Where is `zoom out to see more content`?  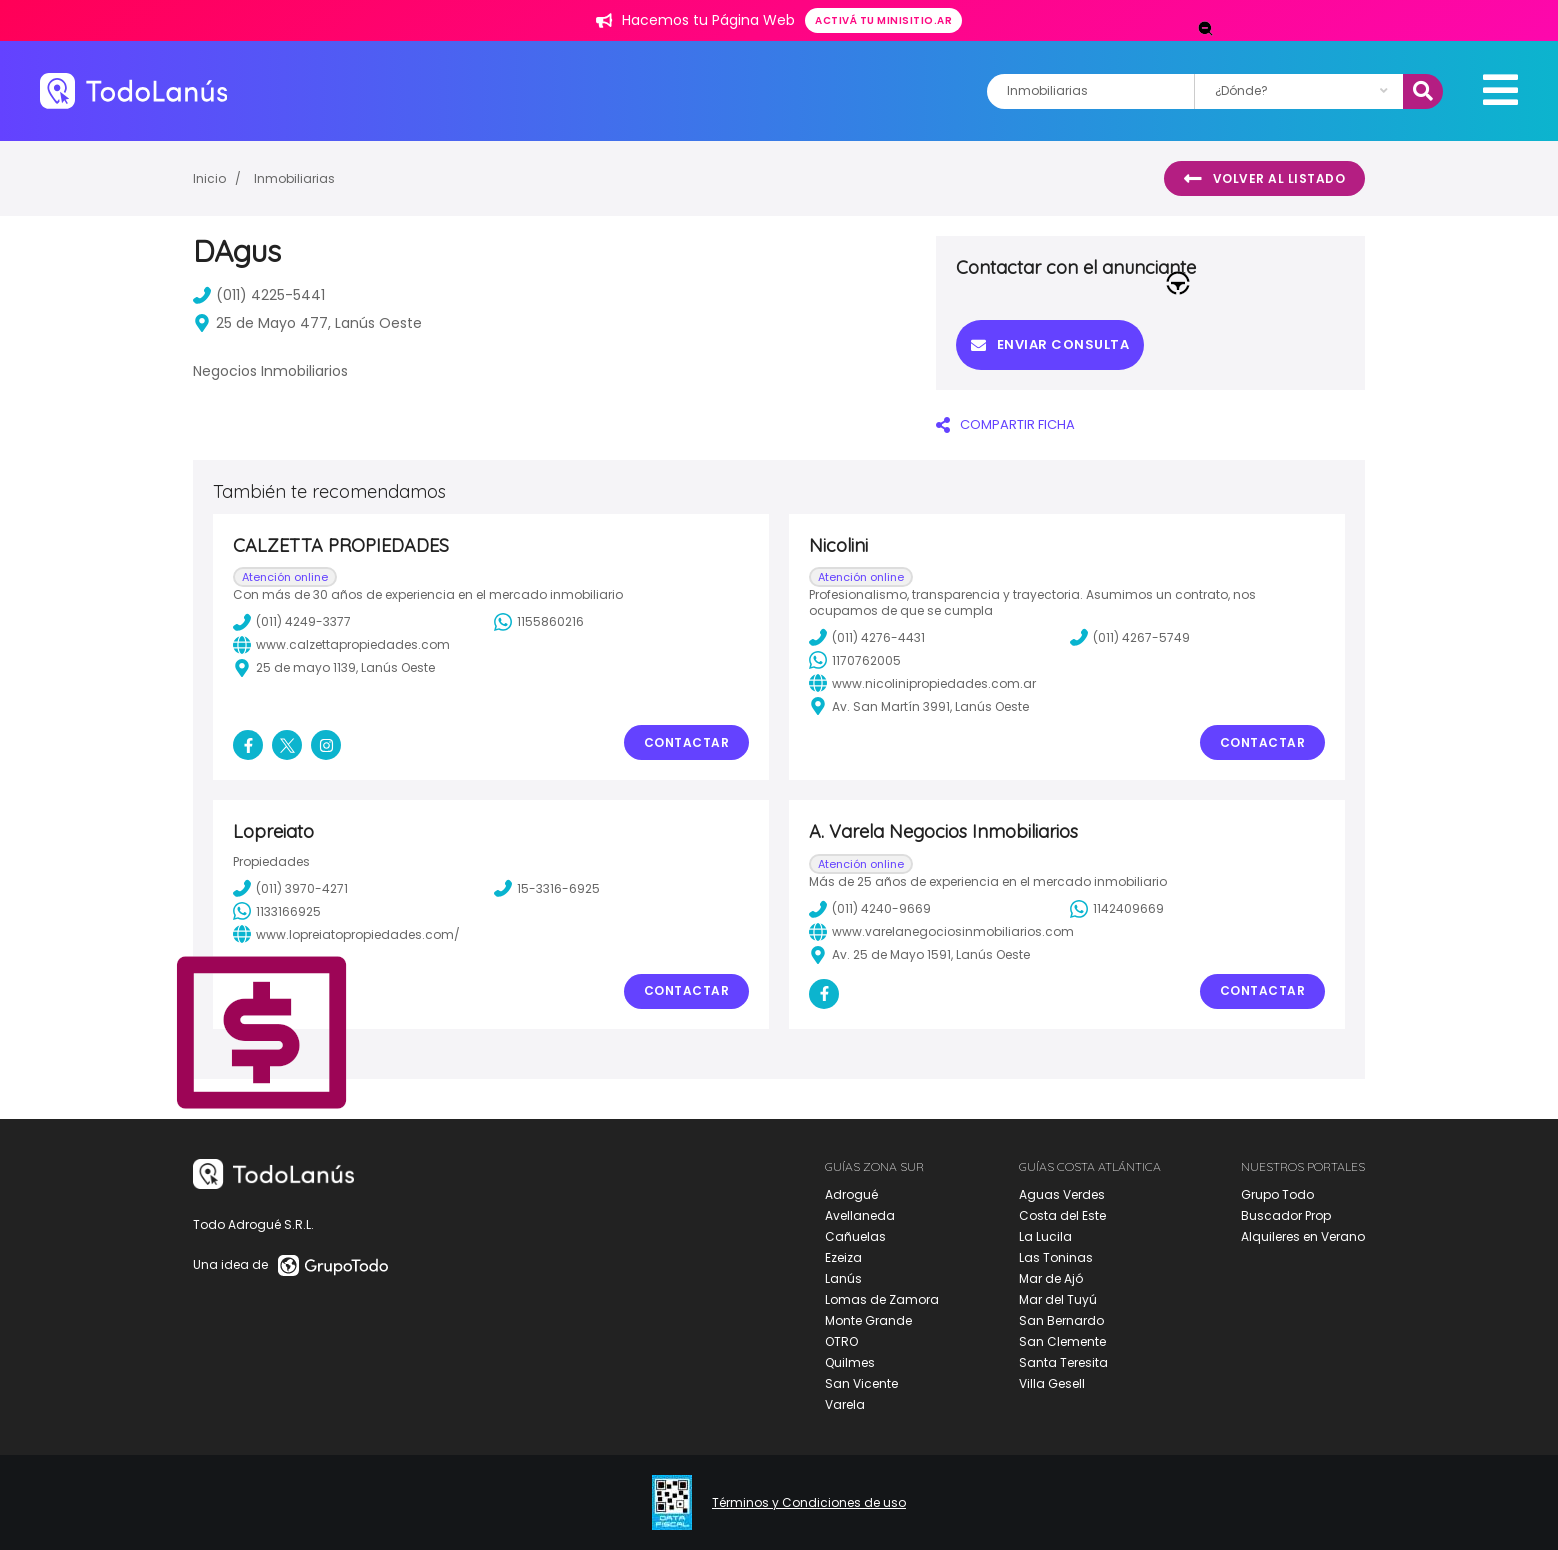
zoom out to see more content is located at coordinates (1205, 28).